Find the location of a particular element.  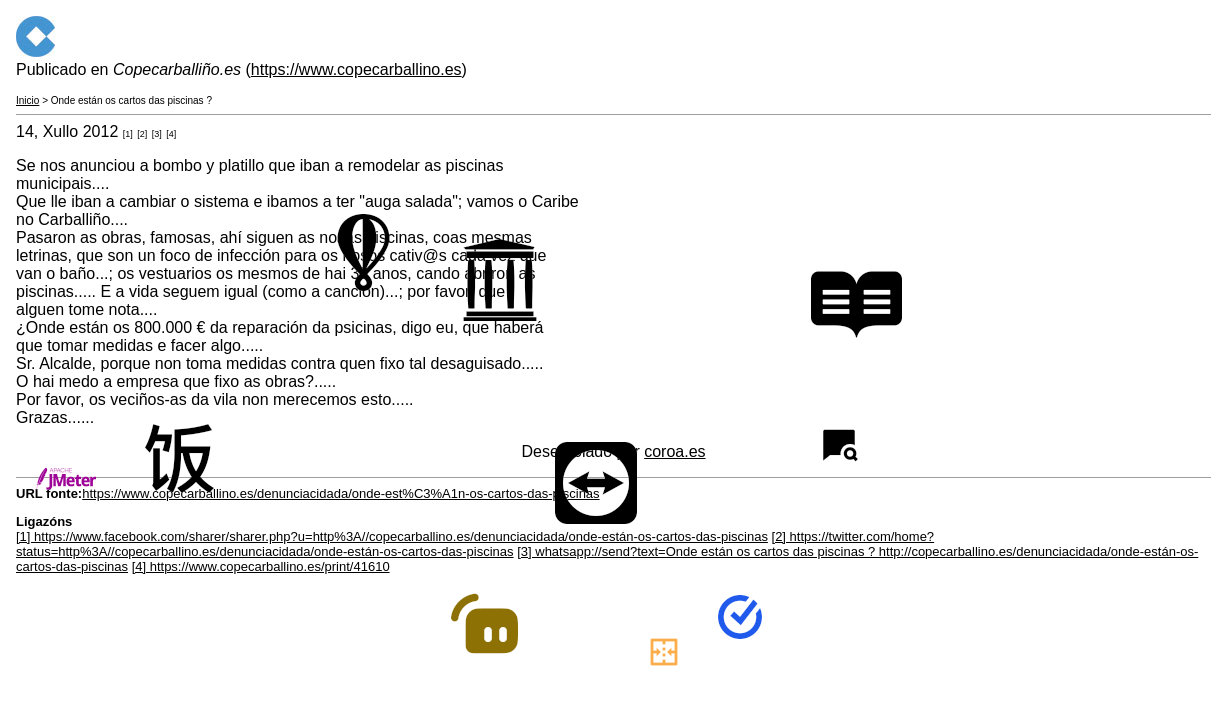

apache jmeter application logo is located at coordinates (66, 479).